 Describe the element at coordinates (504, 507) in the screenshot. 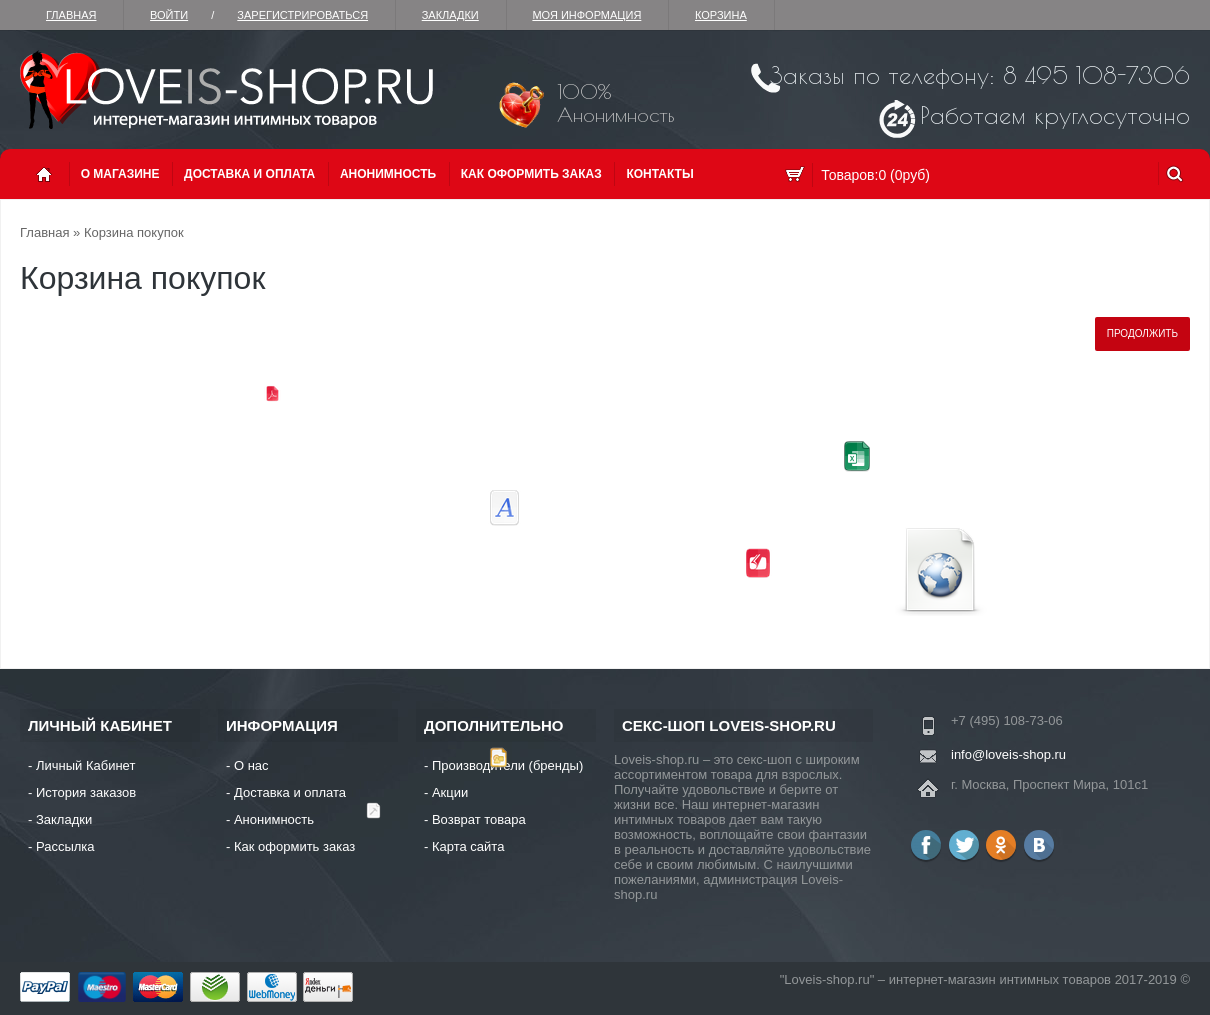

I see `a font file type indicator` at that location.